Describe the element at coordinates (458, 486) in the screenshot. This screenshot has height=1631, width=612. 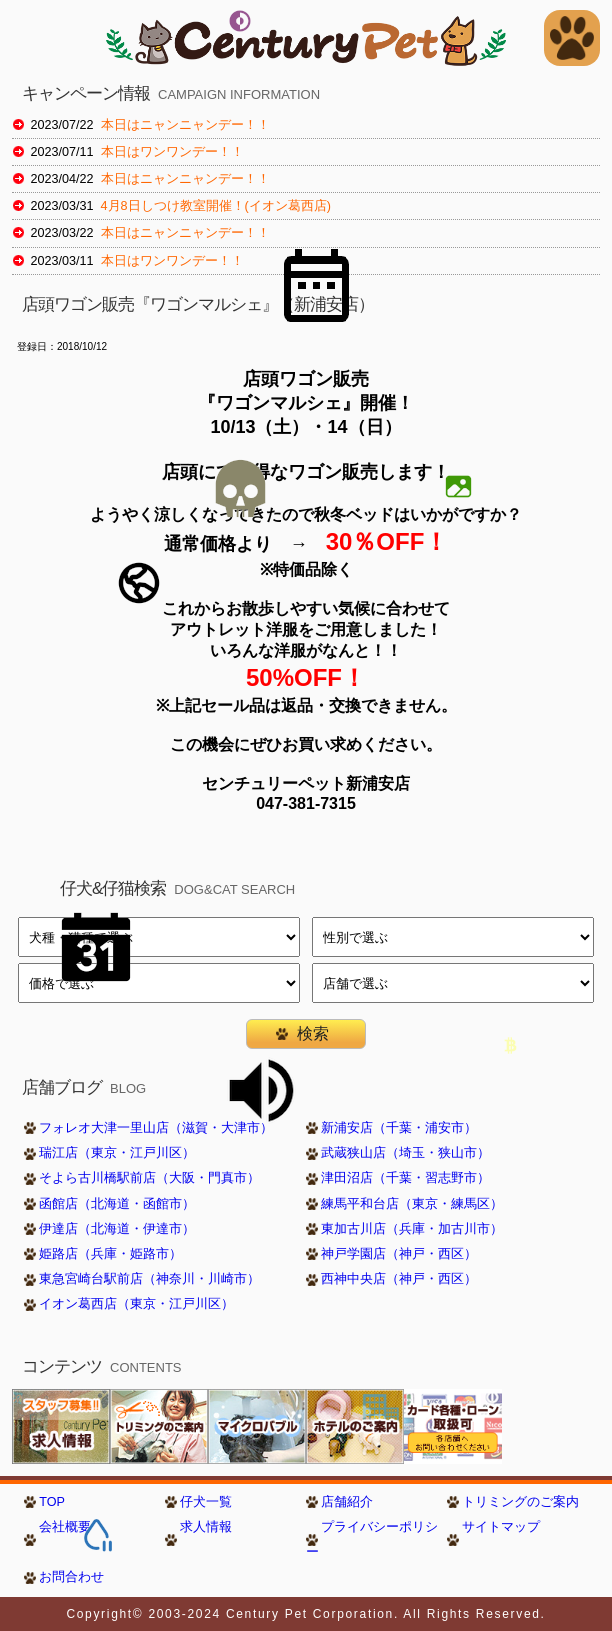
I see `view image or photo` at that location.